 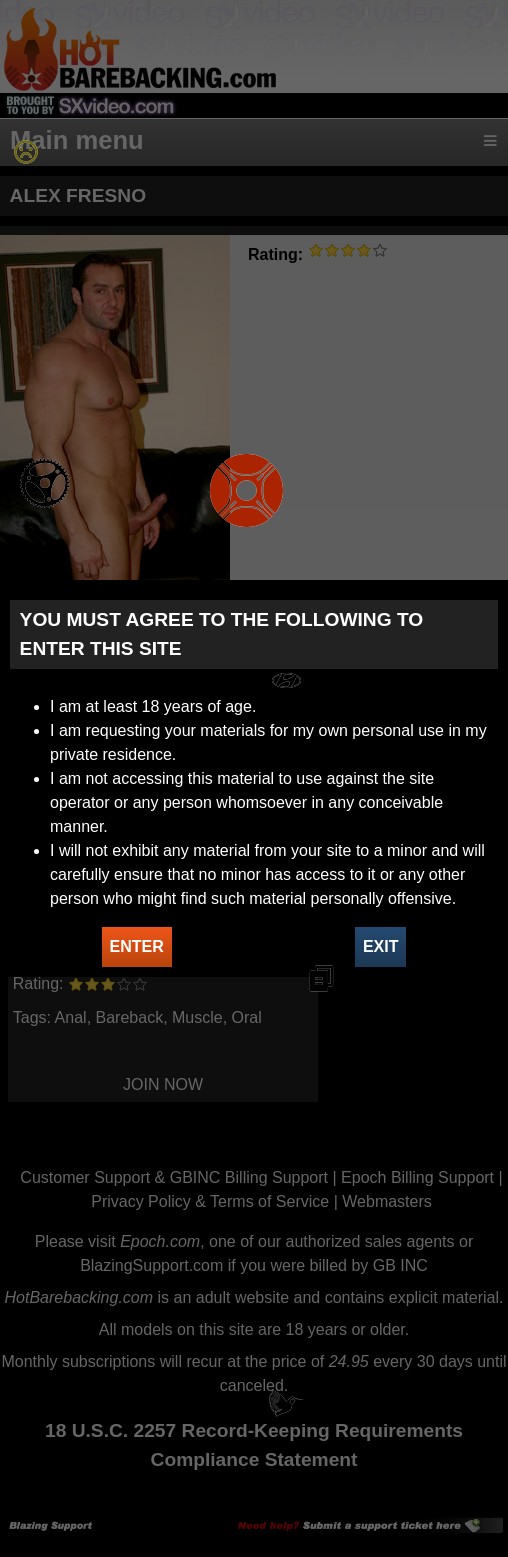 I want to click on Hyundai brand logo, so click(x=286, y=680).